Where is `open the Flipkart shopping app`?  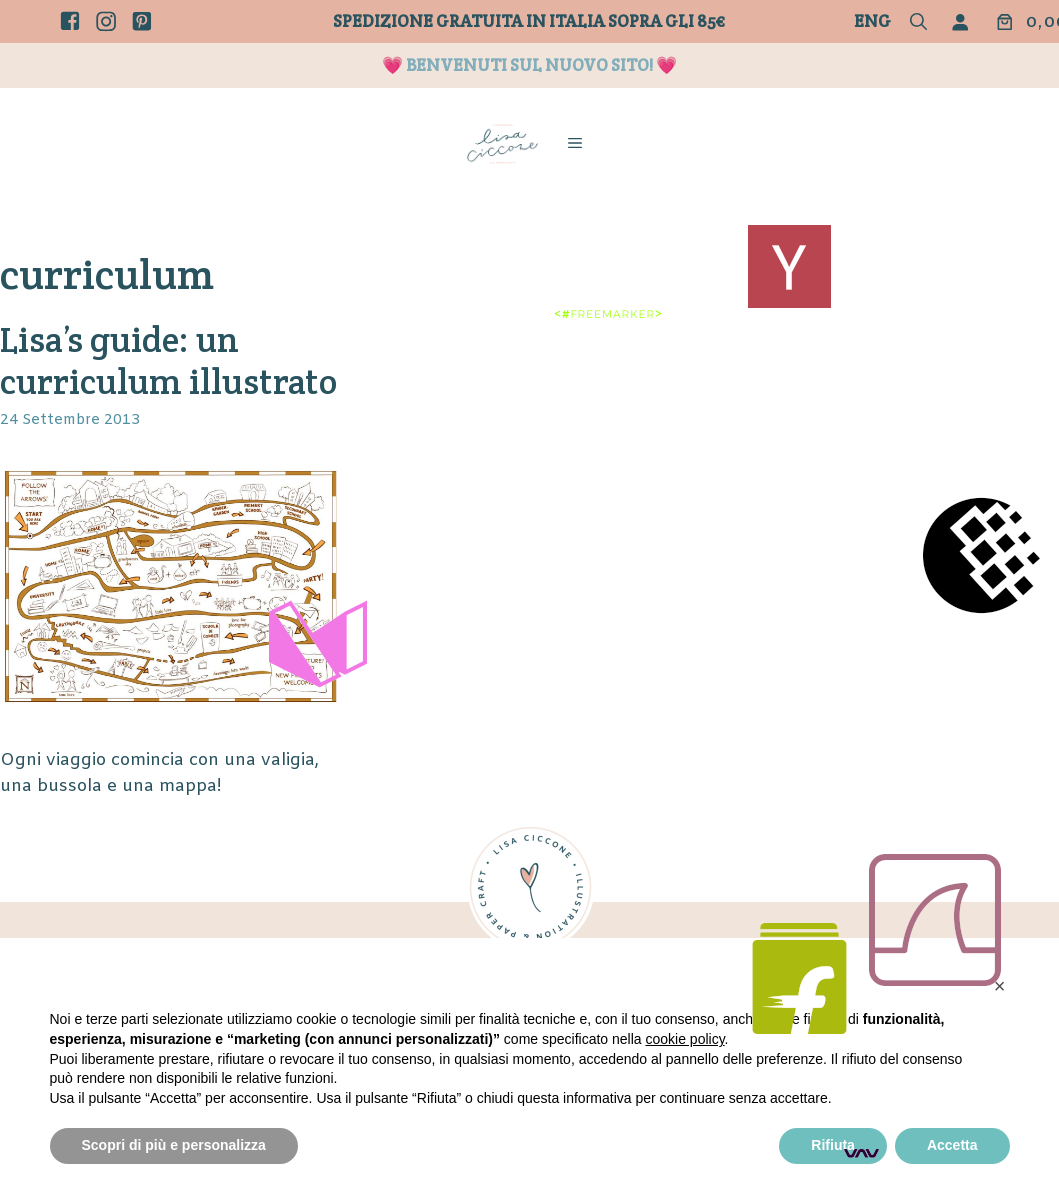 open the Flipkart shopping app is located at coordinates (799, 978).